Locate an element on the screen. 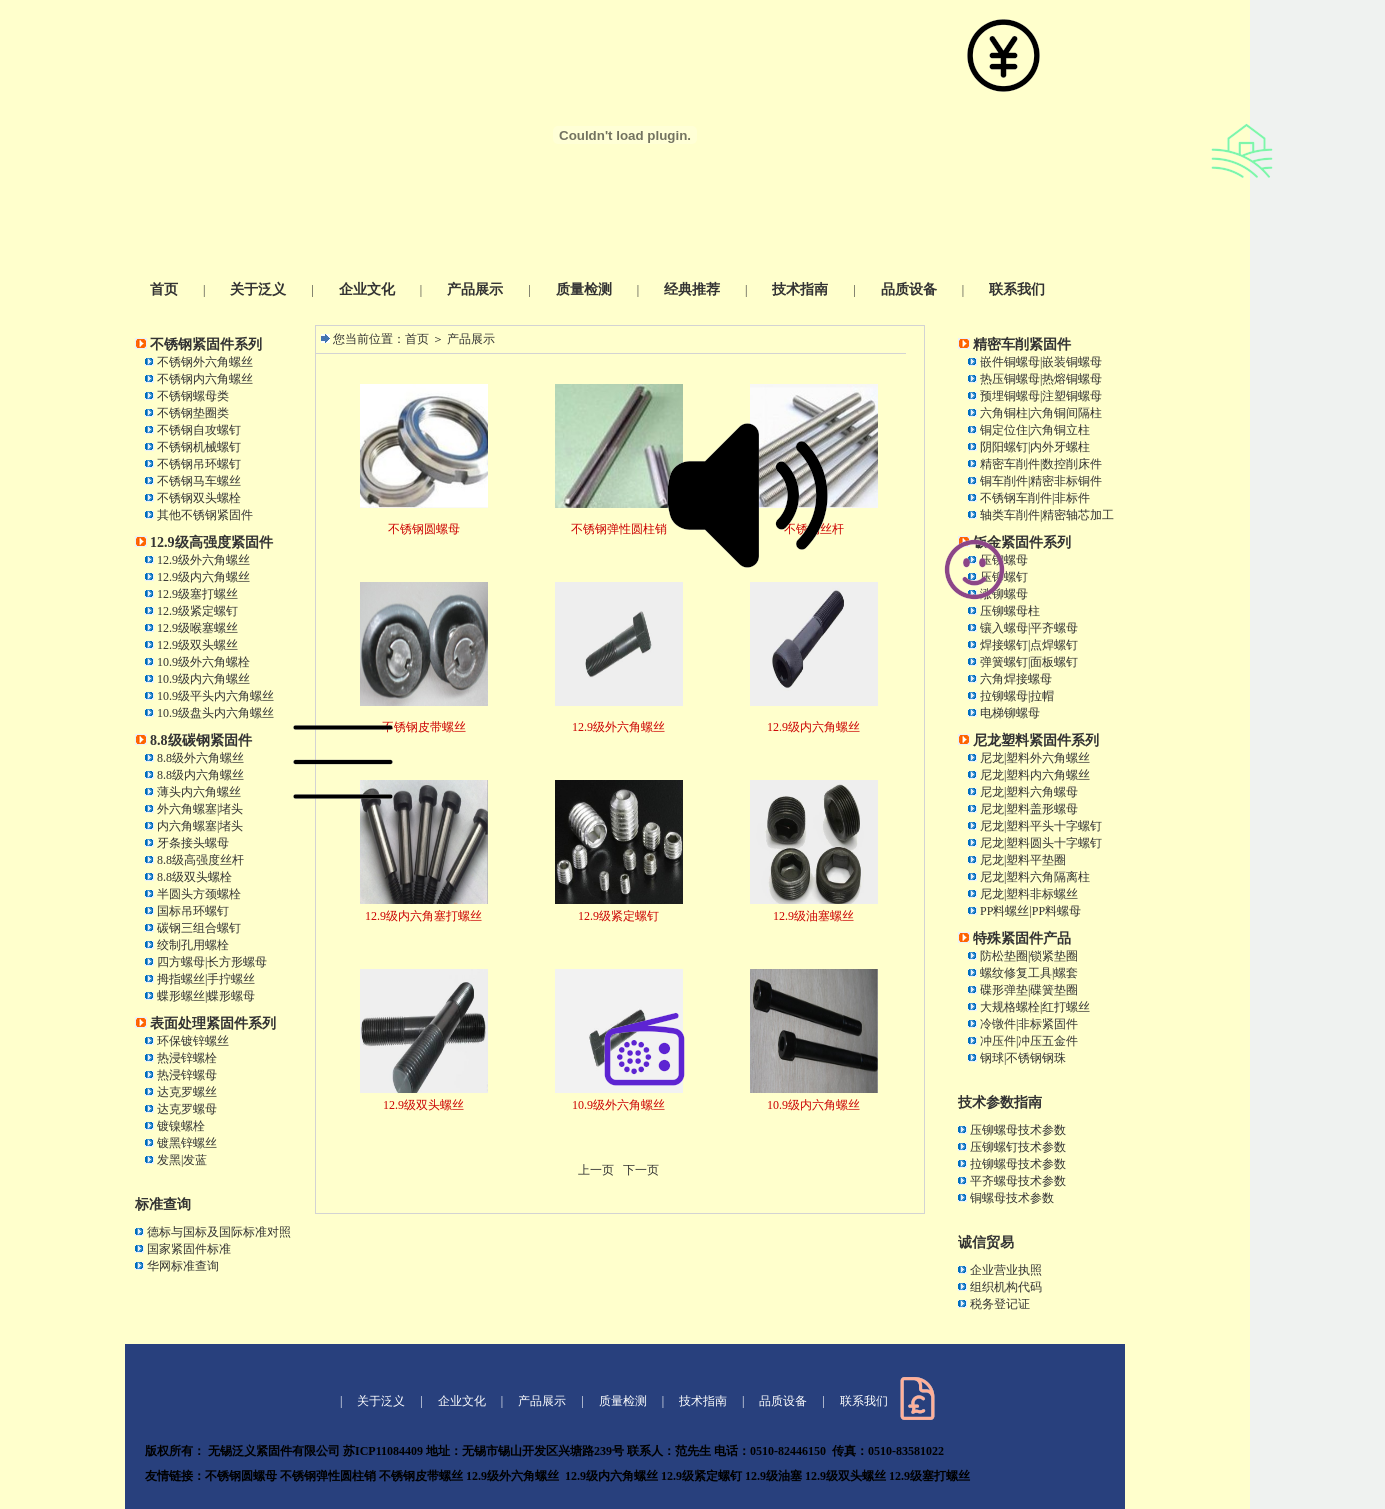 The height and width of the screenshot is (1509, 1385). open navigation menu is located at coordinates (343, 762).